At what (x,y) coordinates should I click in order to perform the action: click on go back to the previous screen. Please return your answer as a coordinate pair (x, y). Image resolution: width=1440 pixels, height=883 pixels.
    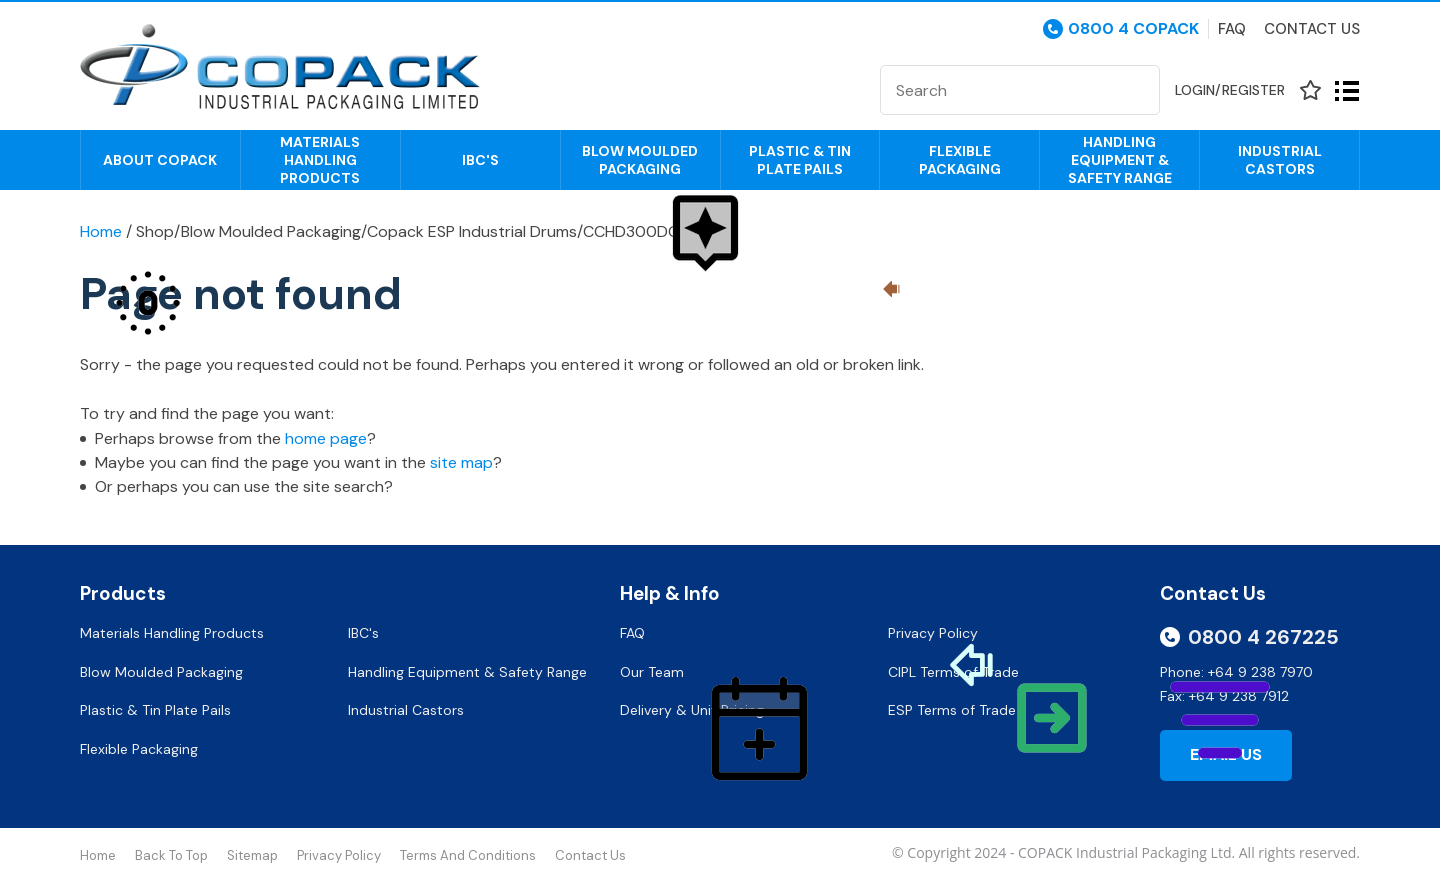
    Looking at the image, I should click on (973, 665).